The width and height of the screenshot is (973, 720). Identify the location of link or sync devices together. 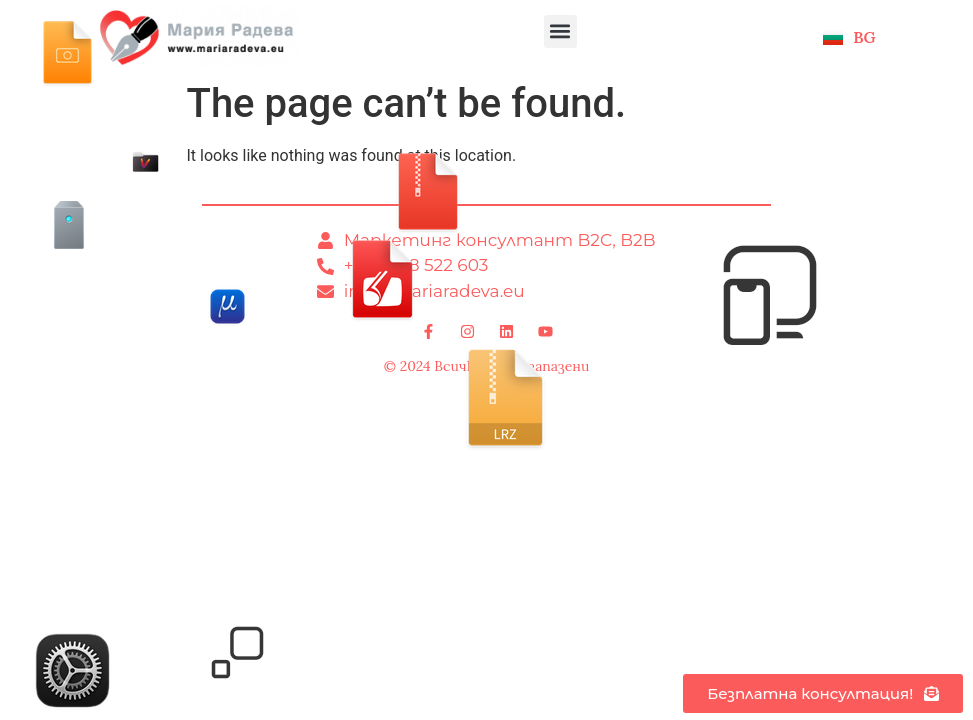
(770, 292).